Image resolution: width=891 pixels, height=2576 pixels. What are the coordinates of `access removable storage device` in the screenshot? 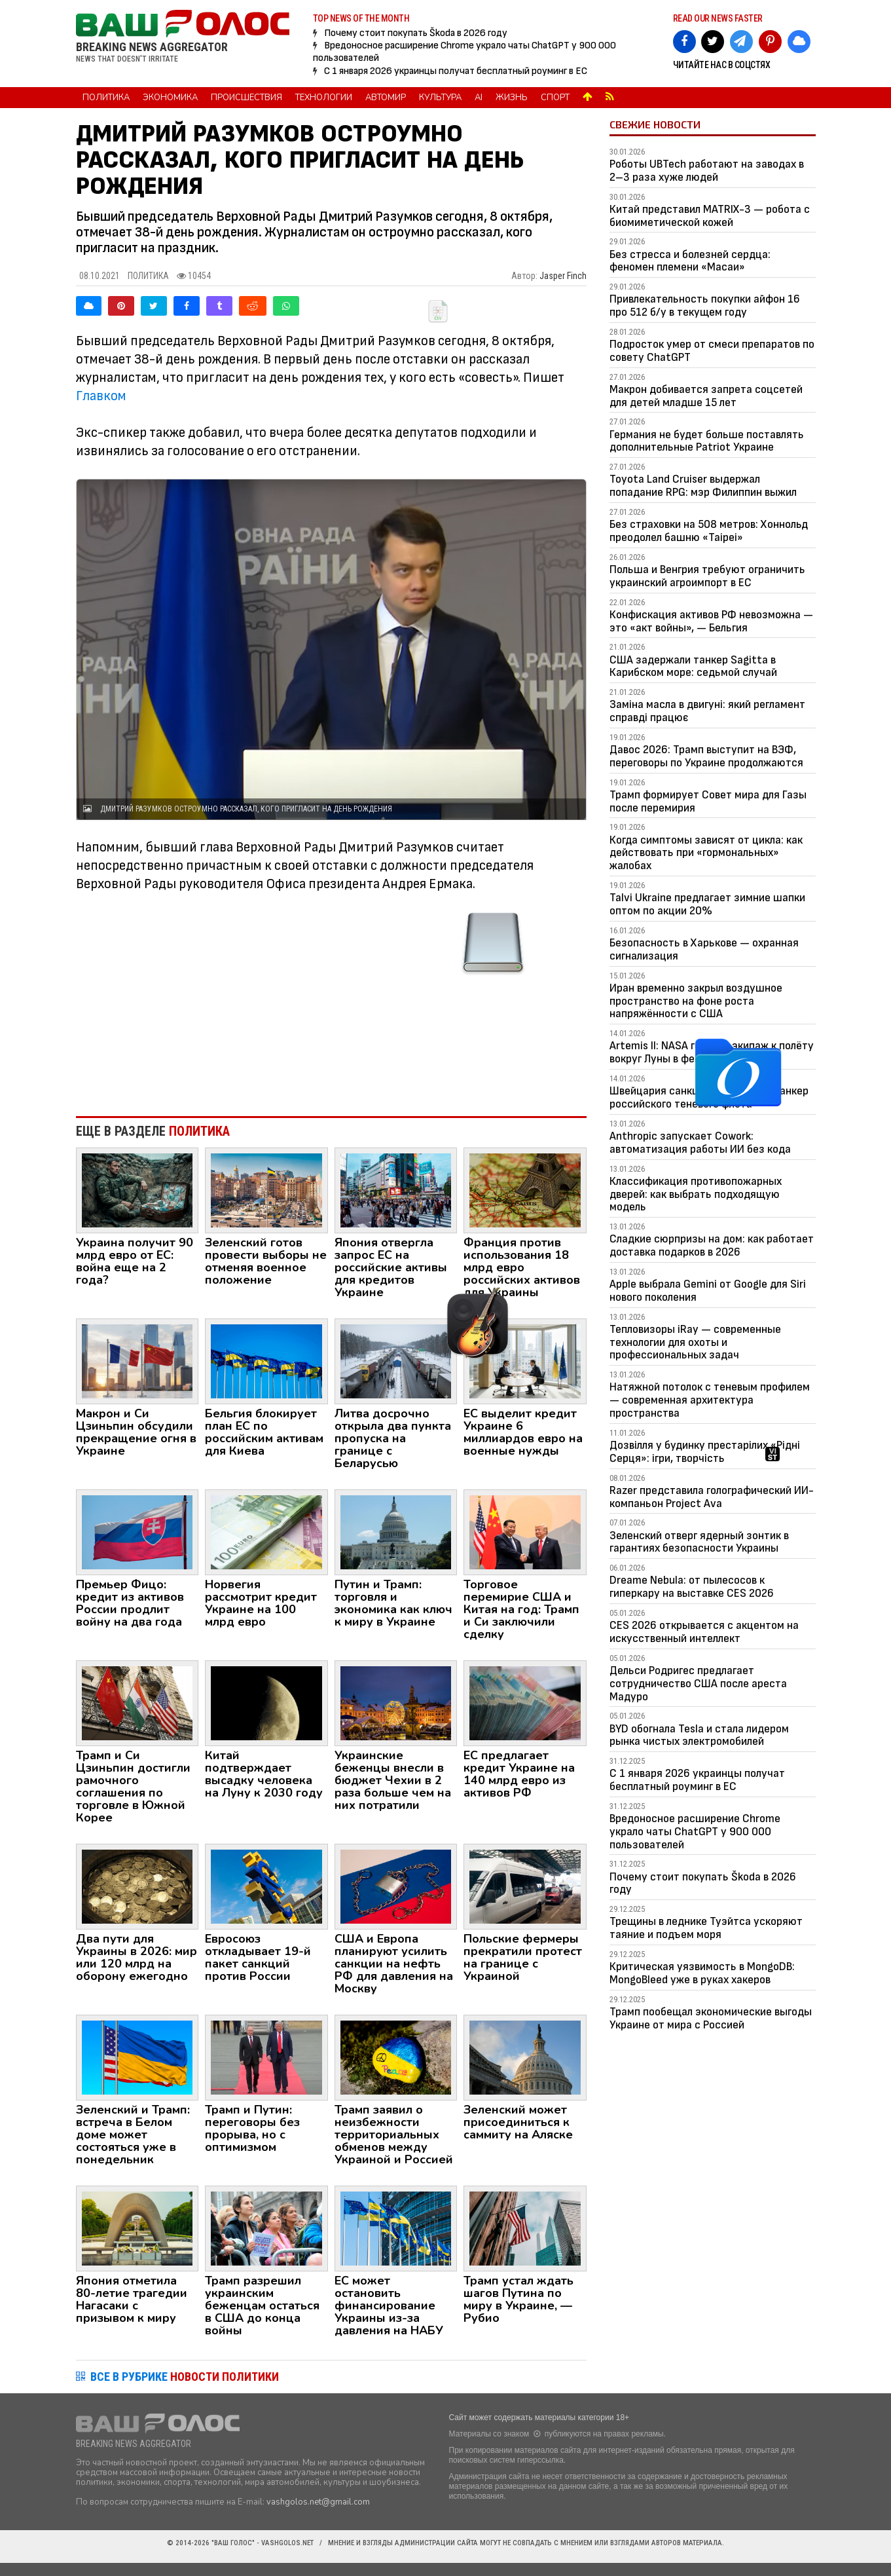 It's located at (493, 943).